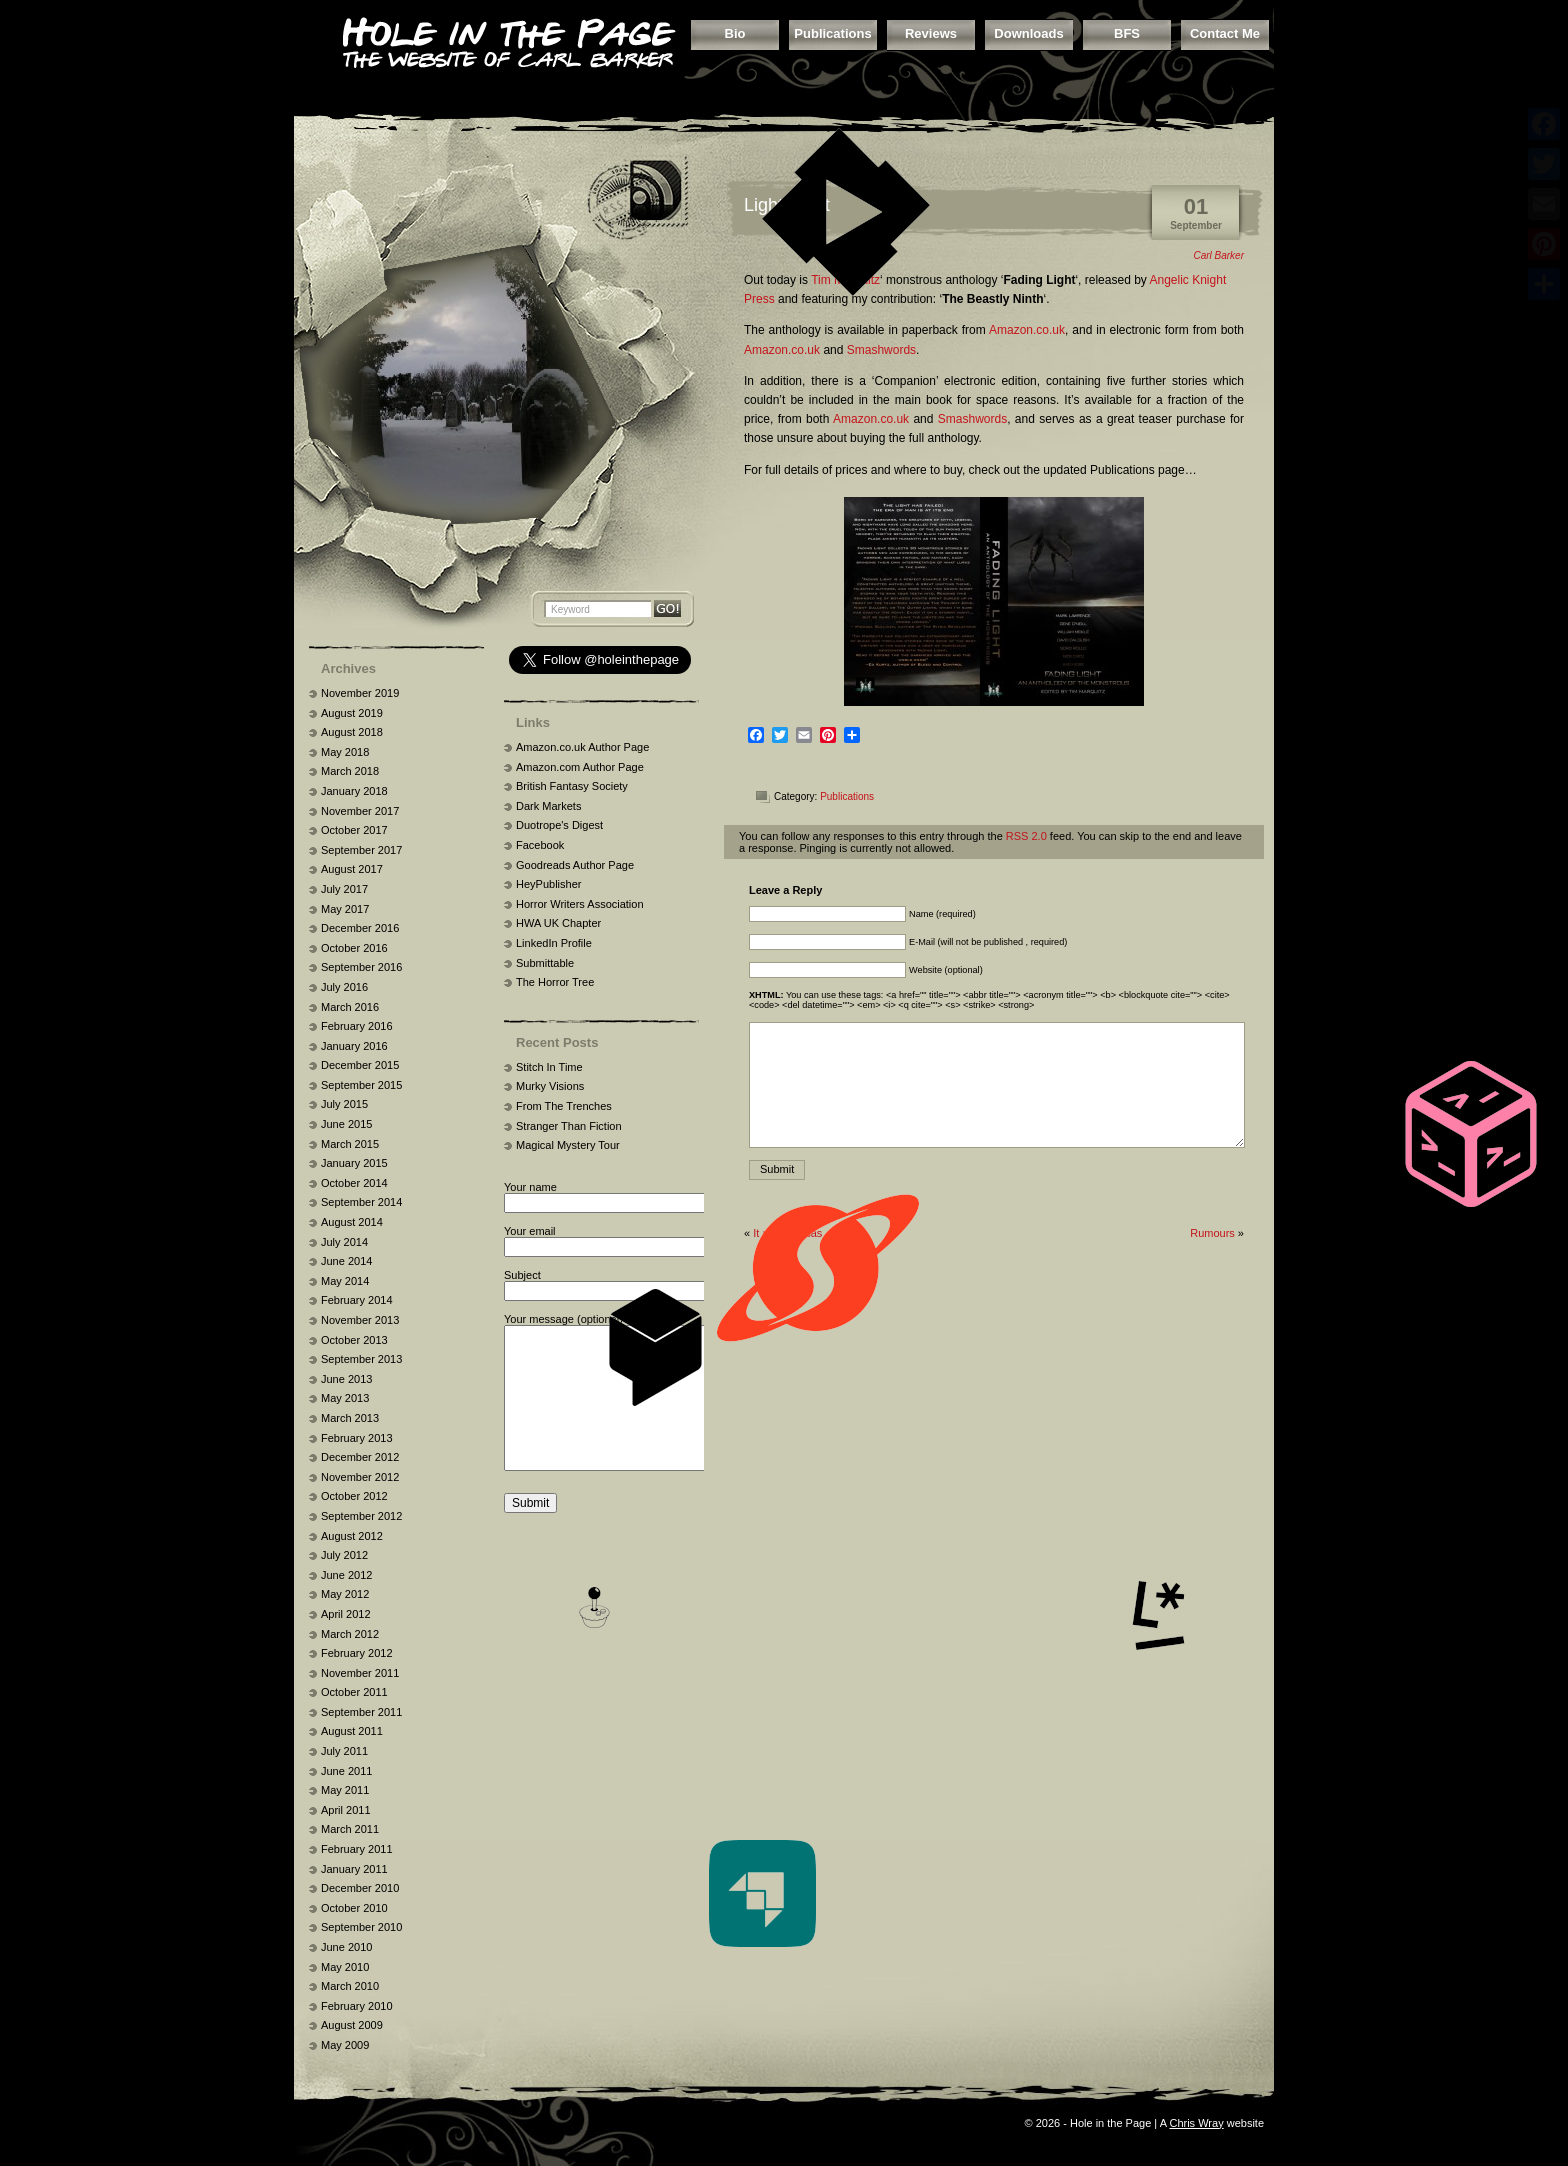 The height and width of the screenshot is (2166, 1568). Describe the element at coordinates (818, 1268) in the screenshot. I see `stardock software company logo` at that location.